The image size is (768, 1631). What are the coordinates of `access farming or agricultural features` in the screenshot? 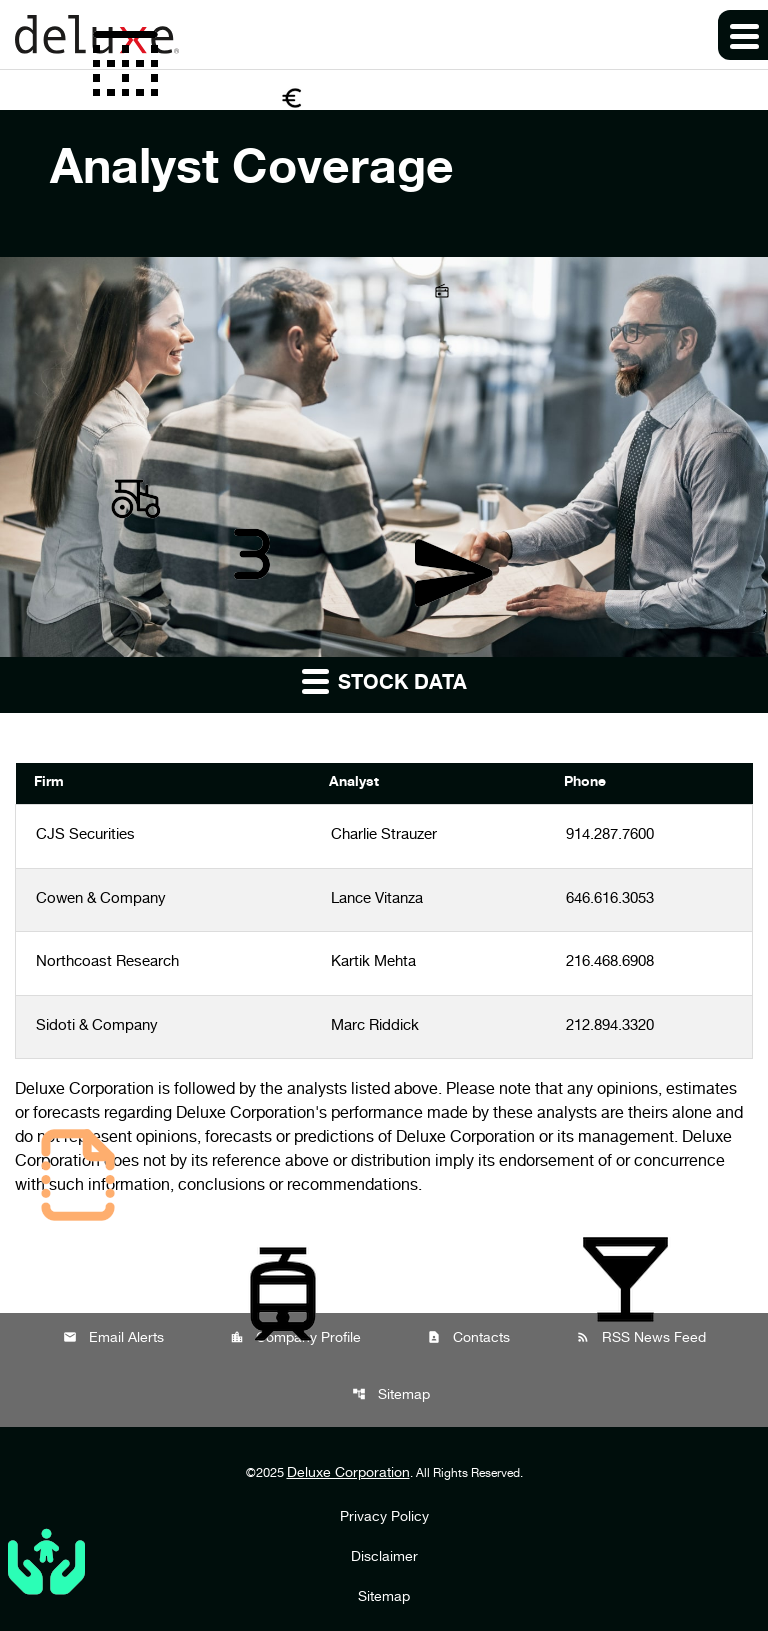 It's located at (135, 498).